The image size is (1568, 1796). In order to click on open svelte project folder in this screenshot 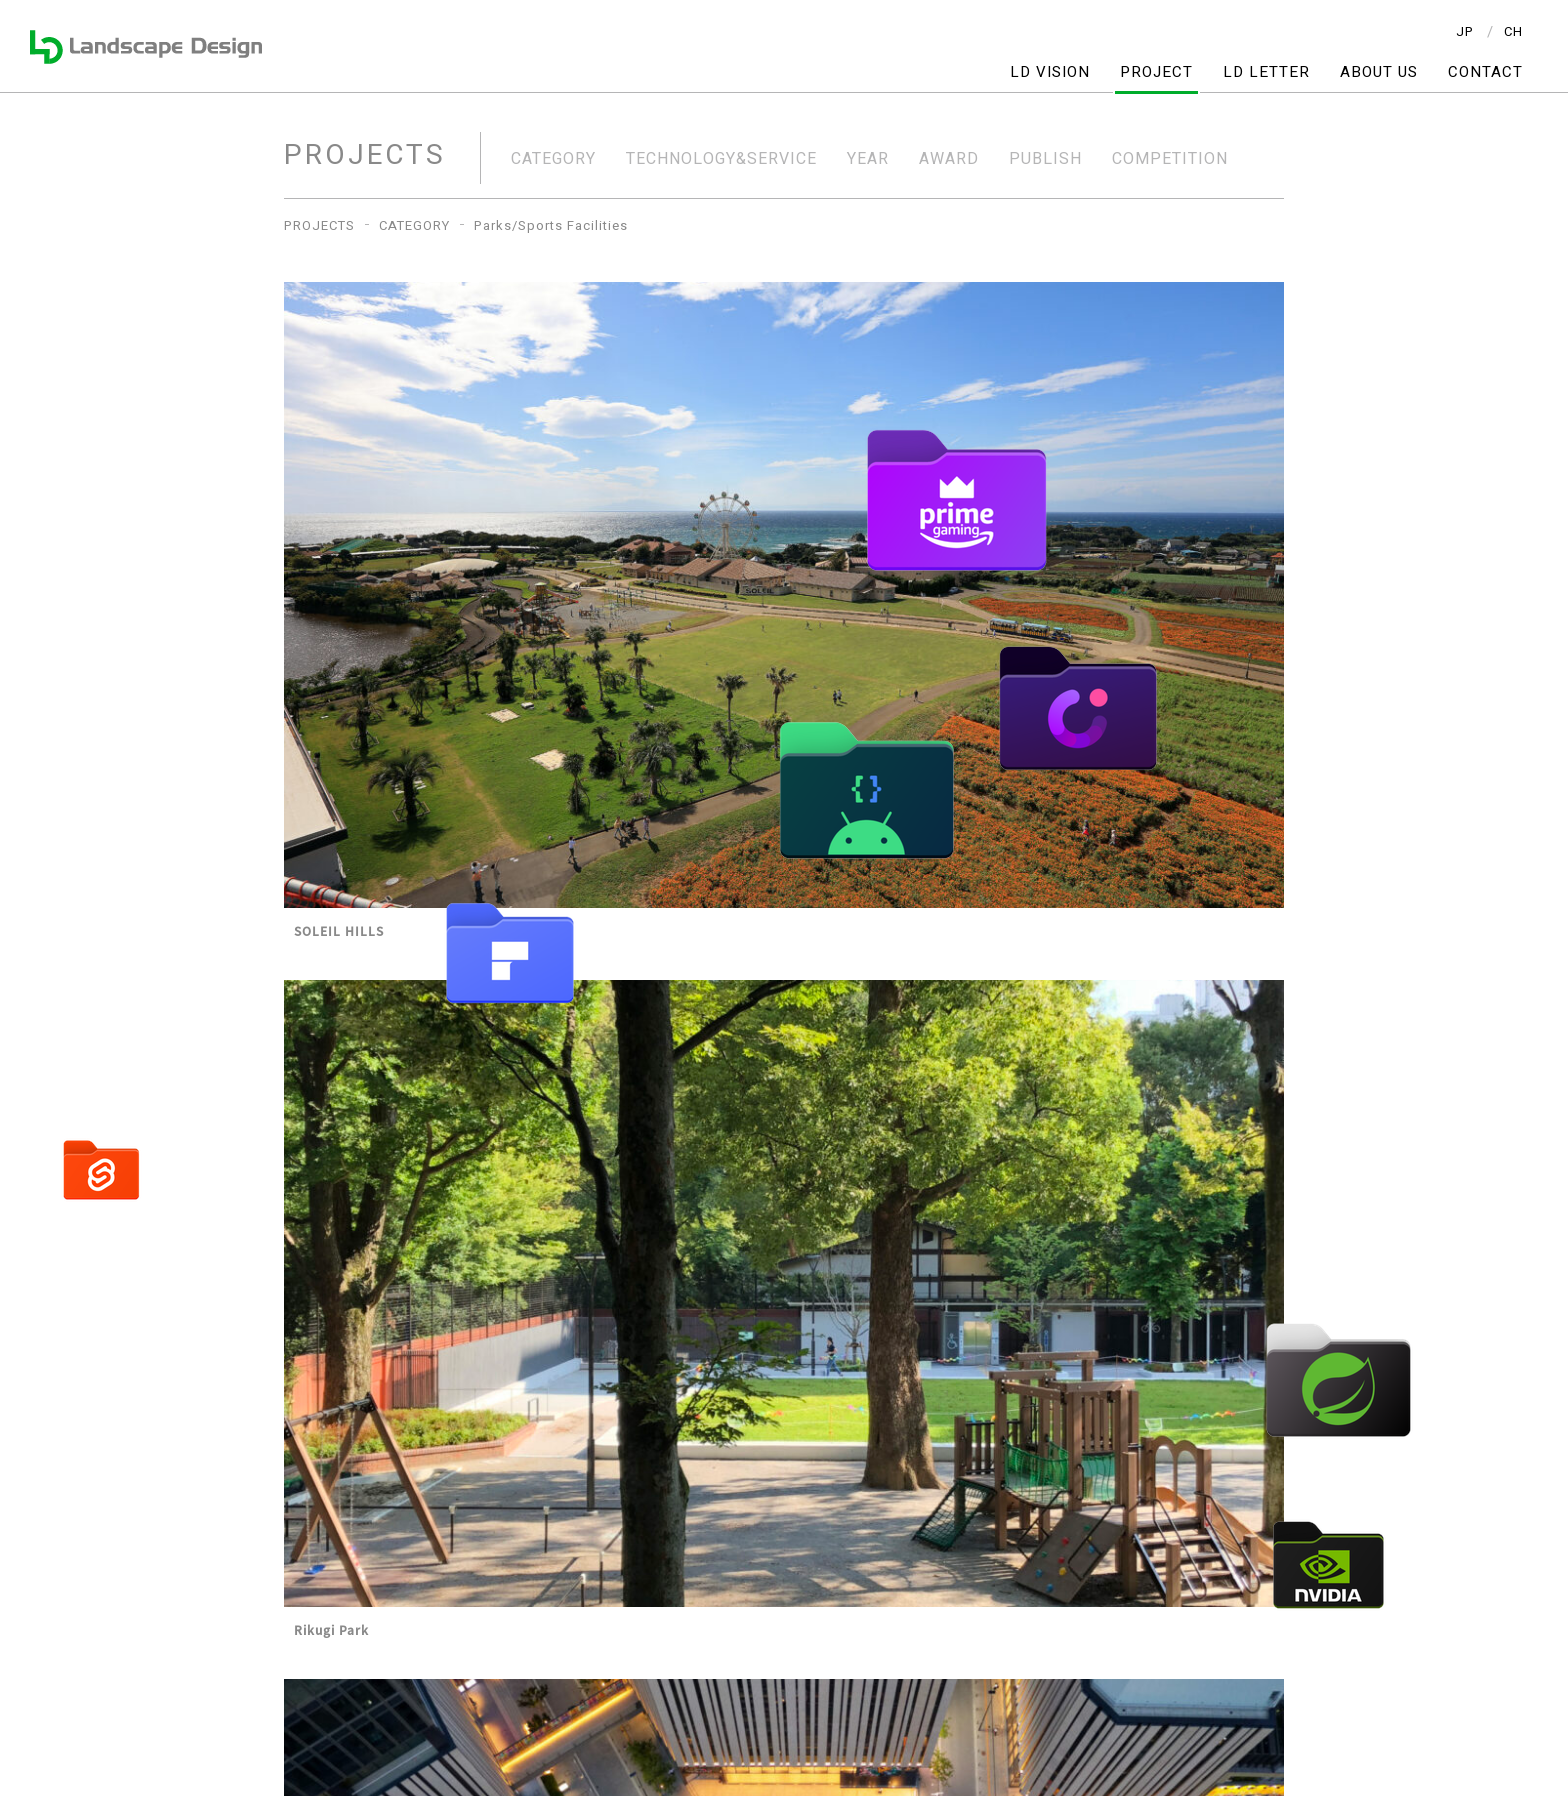, I will do `click(101, 1172)`.